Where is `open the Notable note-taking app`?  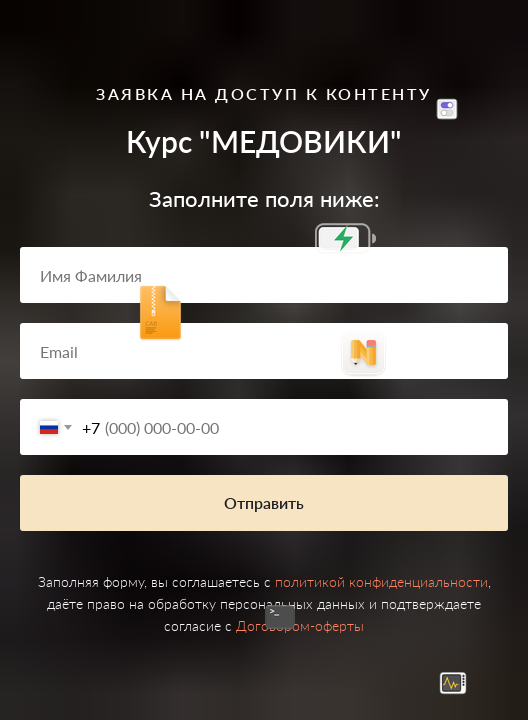 open the Notable note-taking app is located at coordinates (363, 352).